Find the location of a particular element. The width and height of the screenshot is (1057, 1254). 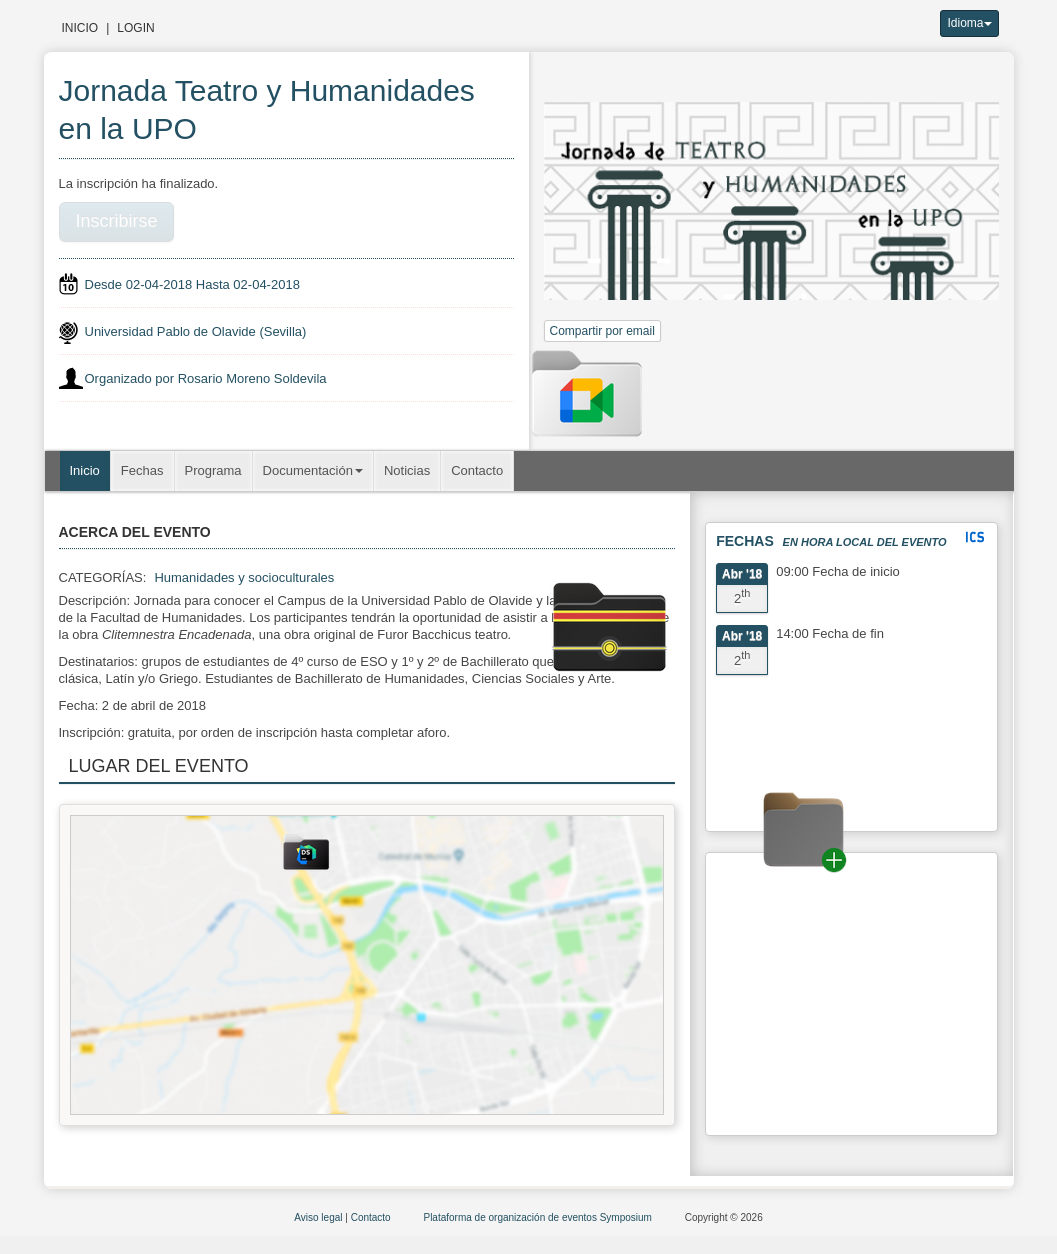

folder containing JetBrains DataSpell project files is located at coordinates (306, 853).